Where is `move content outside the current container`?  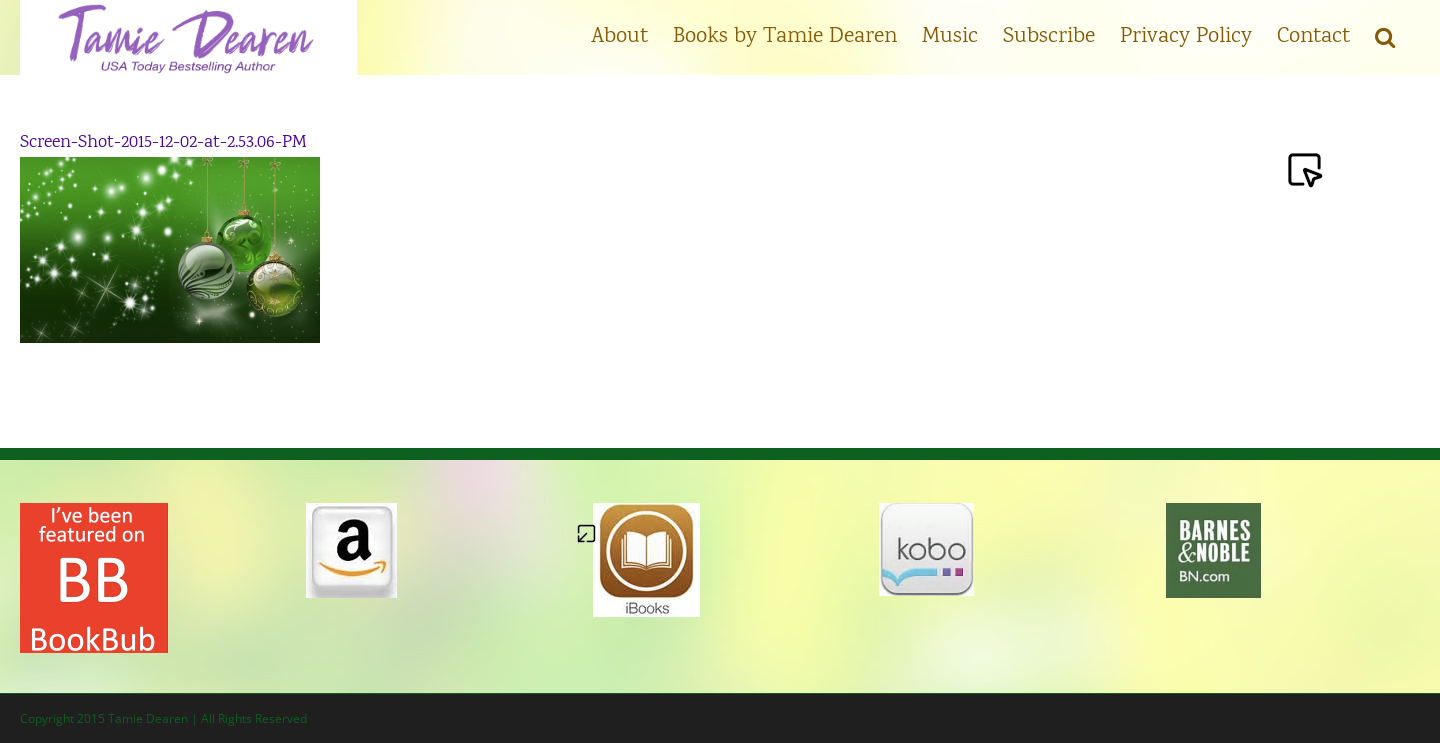
move content outside the current container is located at coordinates (586, 533).